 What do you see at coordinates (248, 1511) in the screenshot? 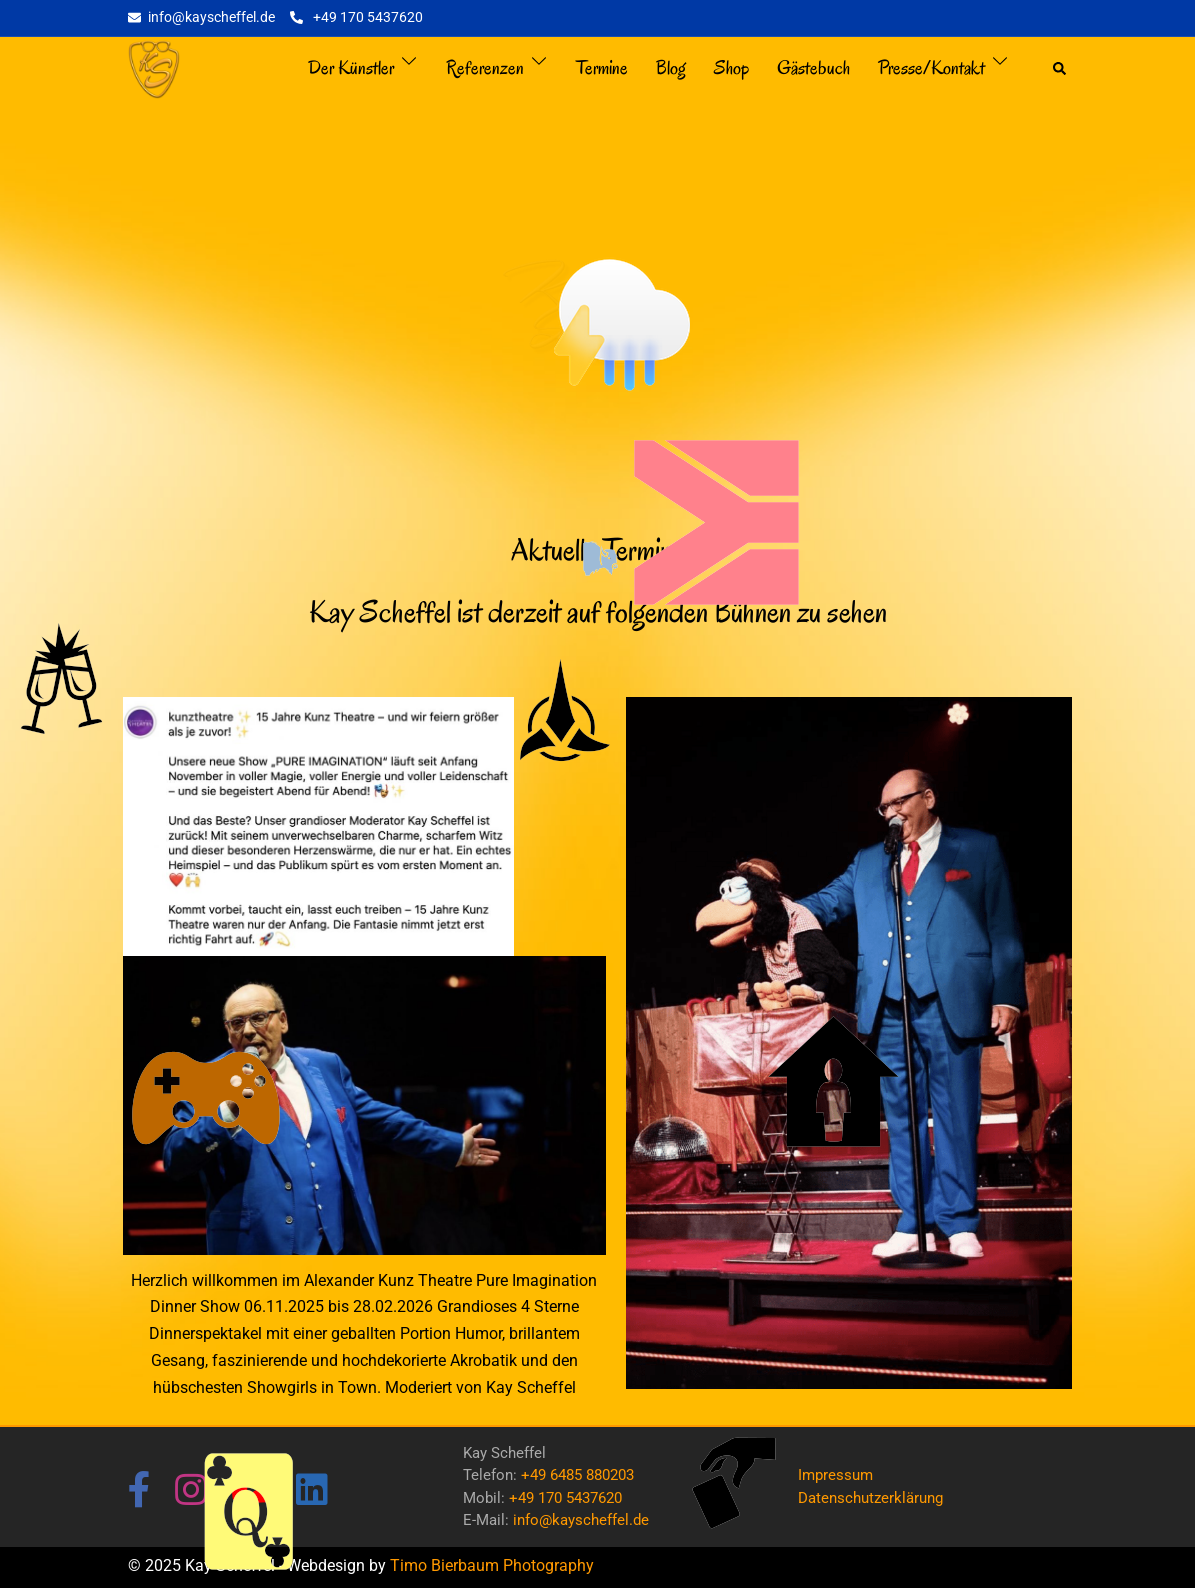
I see `queen of clubs playing card` at bounding box center [248, 1511].